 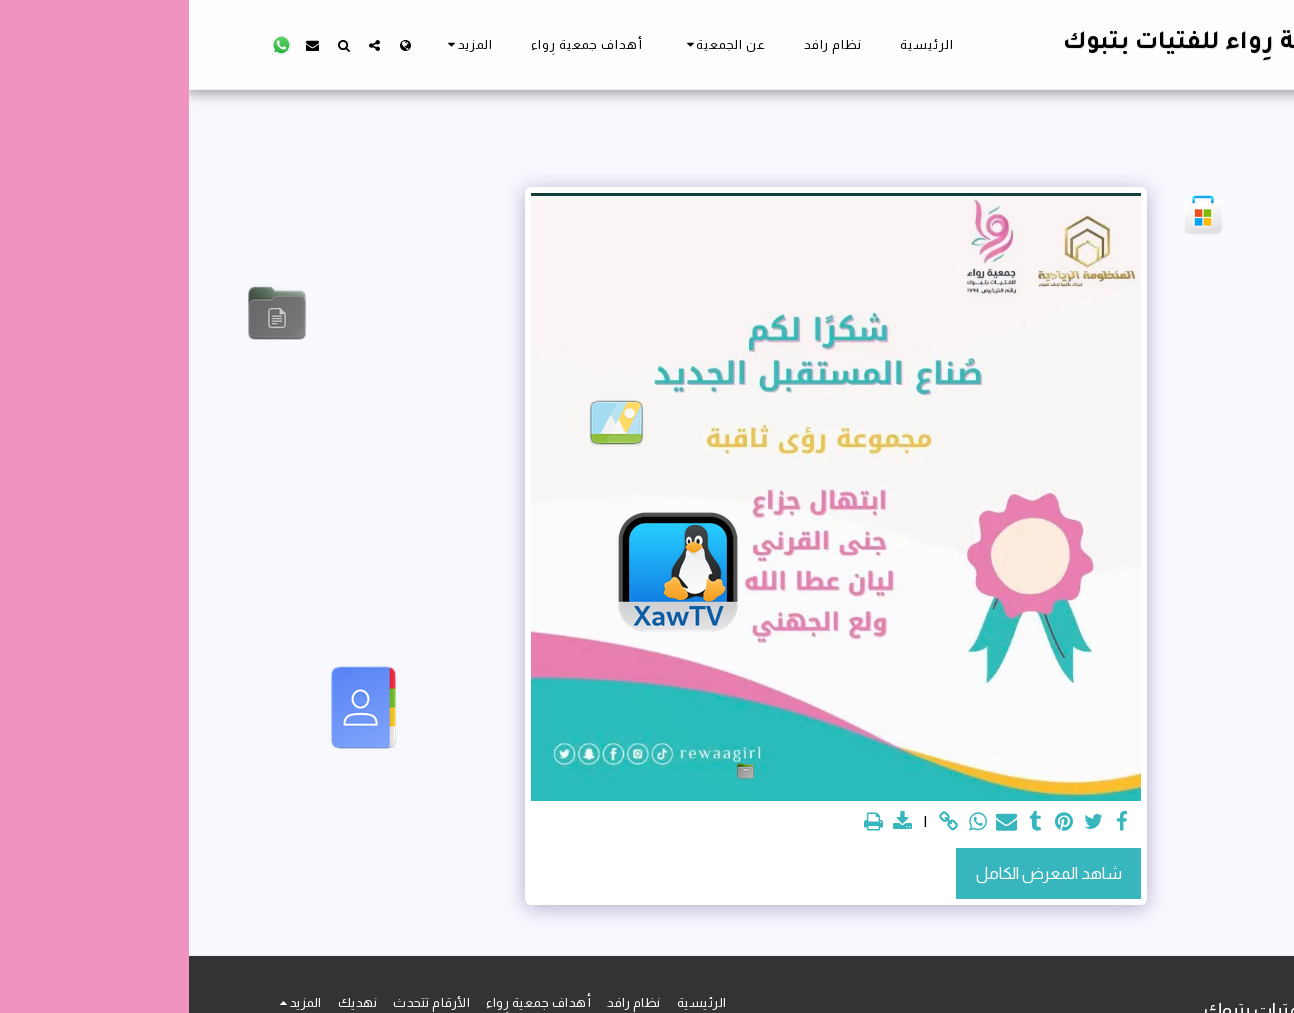 What do you see at coordinates (277, 313) in the screenshot?
I see `open documents folder` at bounding box center [277, 313].